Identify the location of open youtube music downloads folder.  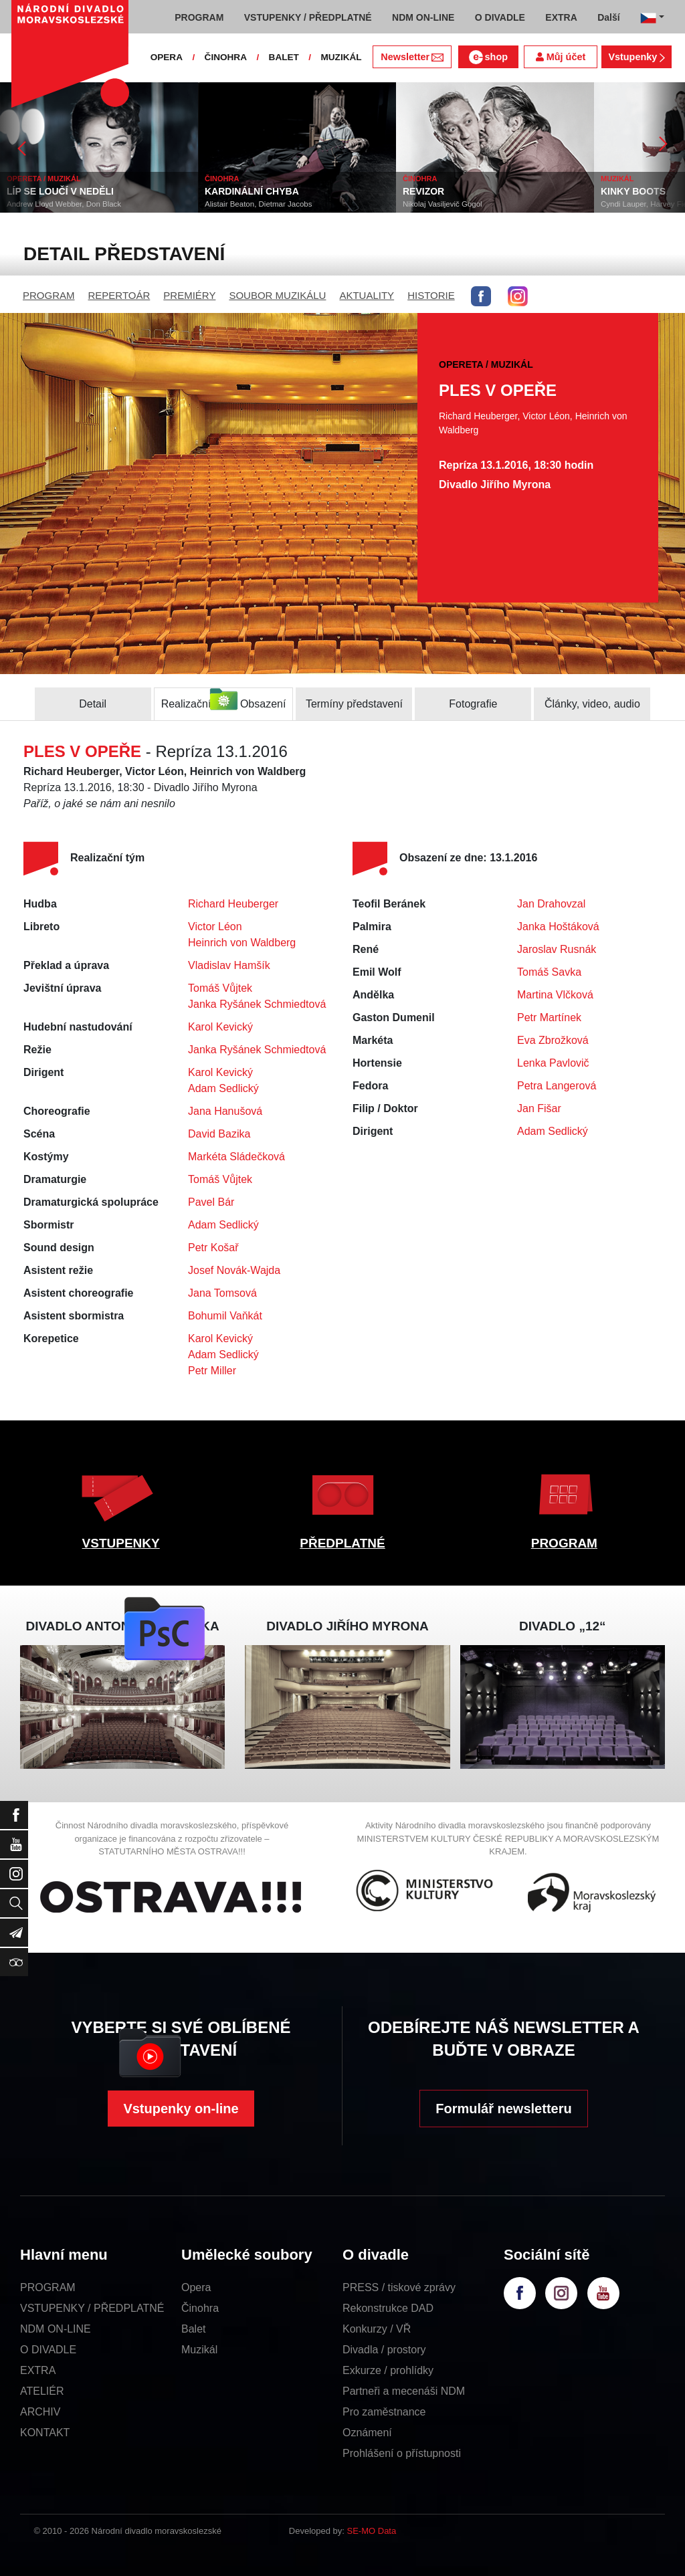
(150, 2054).